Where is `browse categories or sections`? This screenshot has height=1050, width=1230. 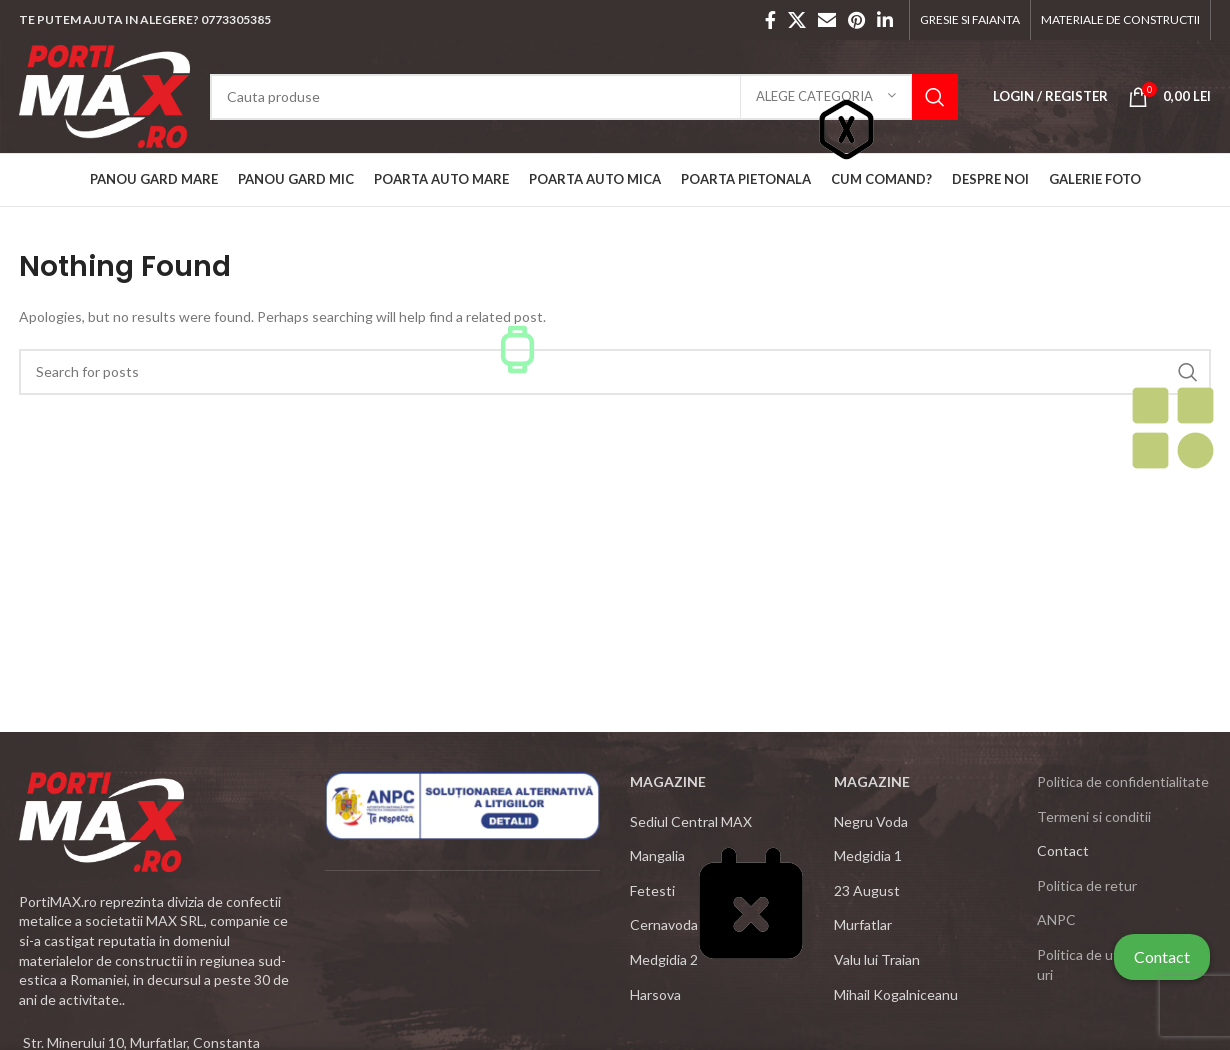
browse categories or sections is located at coordinates (1173, 428).